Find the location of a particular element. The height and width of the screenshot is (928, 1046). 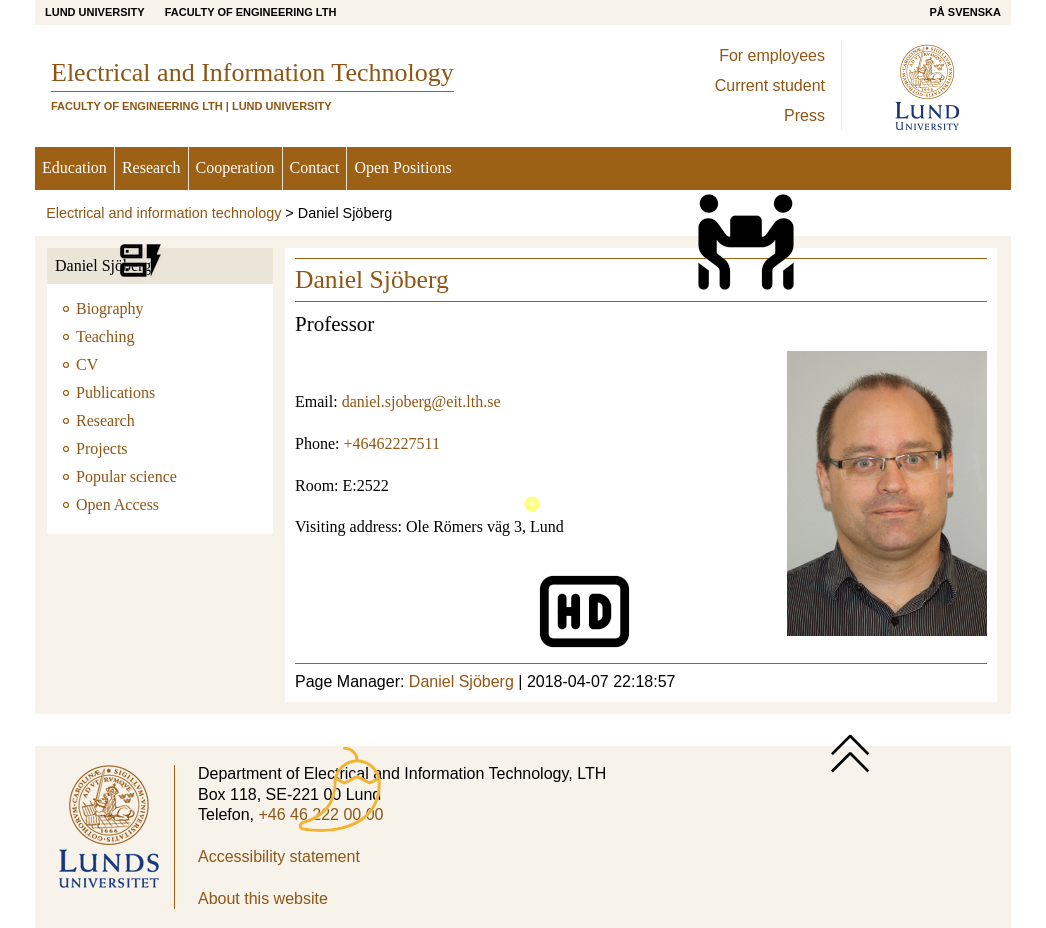

indicates an unread notification or new item is located at coordinates (532, 504).